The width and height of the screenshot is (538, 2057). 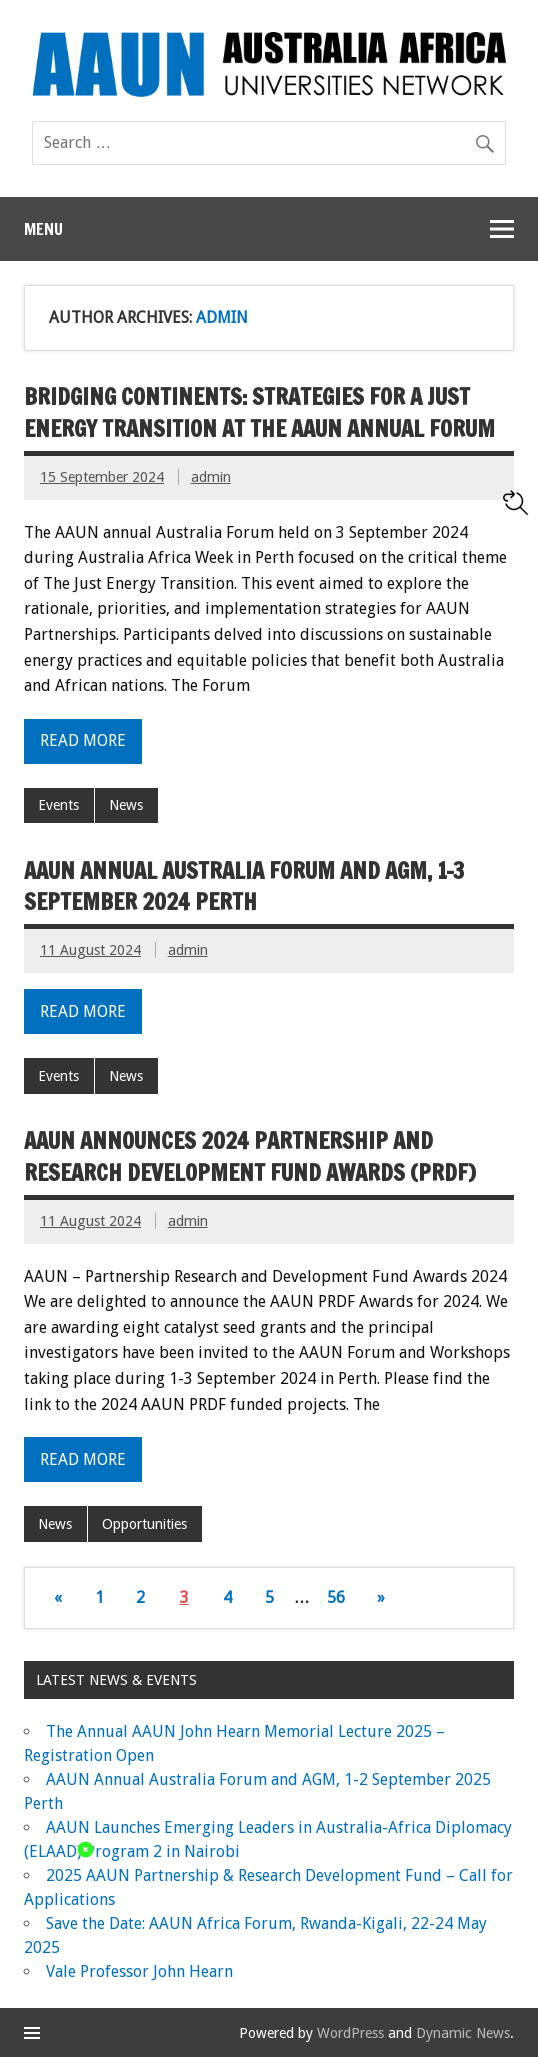 I want to click on go to search panel, so click(x=516, y=503).